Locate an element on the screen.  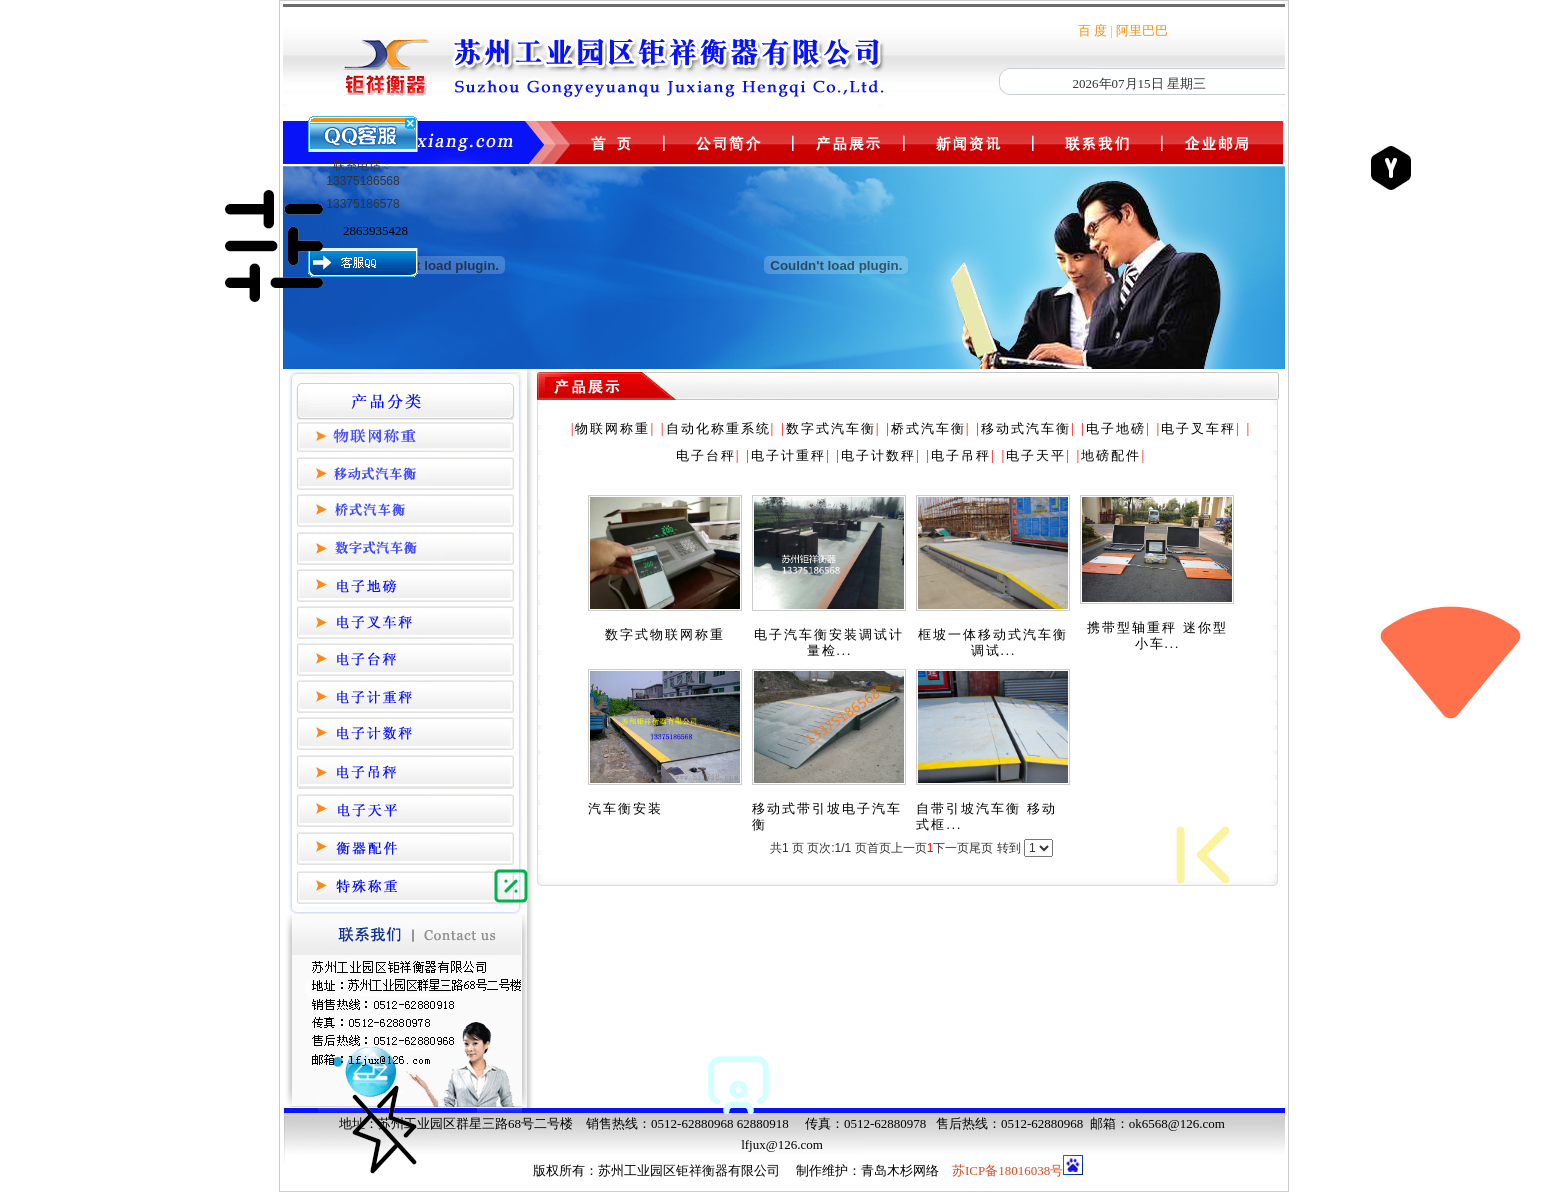
view discount or percentage-based pricing is located at coordinates (511, 886).